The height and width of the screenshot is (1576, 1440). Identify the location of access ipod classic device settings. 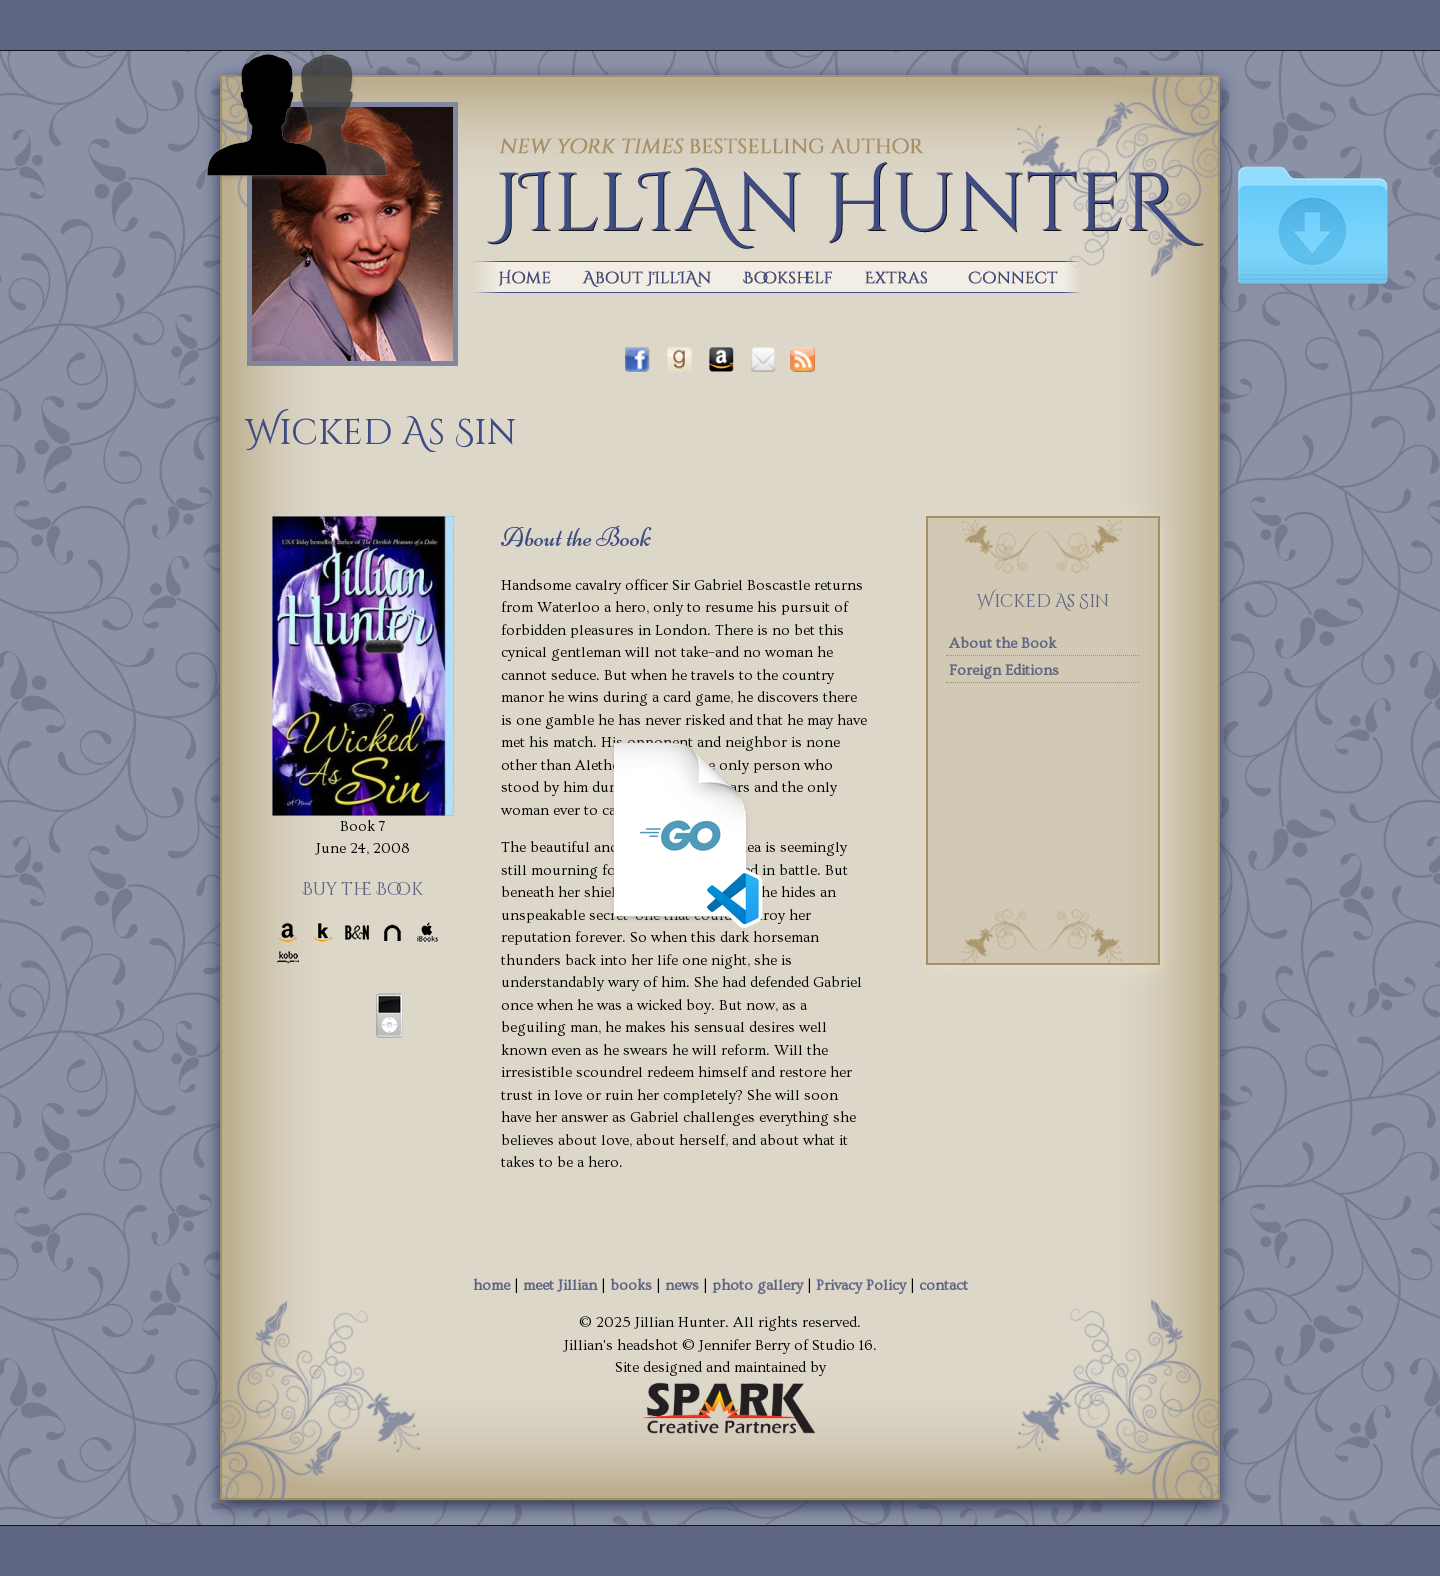
(389, 1015).